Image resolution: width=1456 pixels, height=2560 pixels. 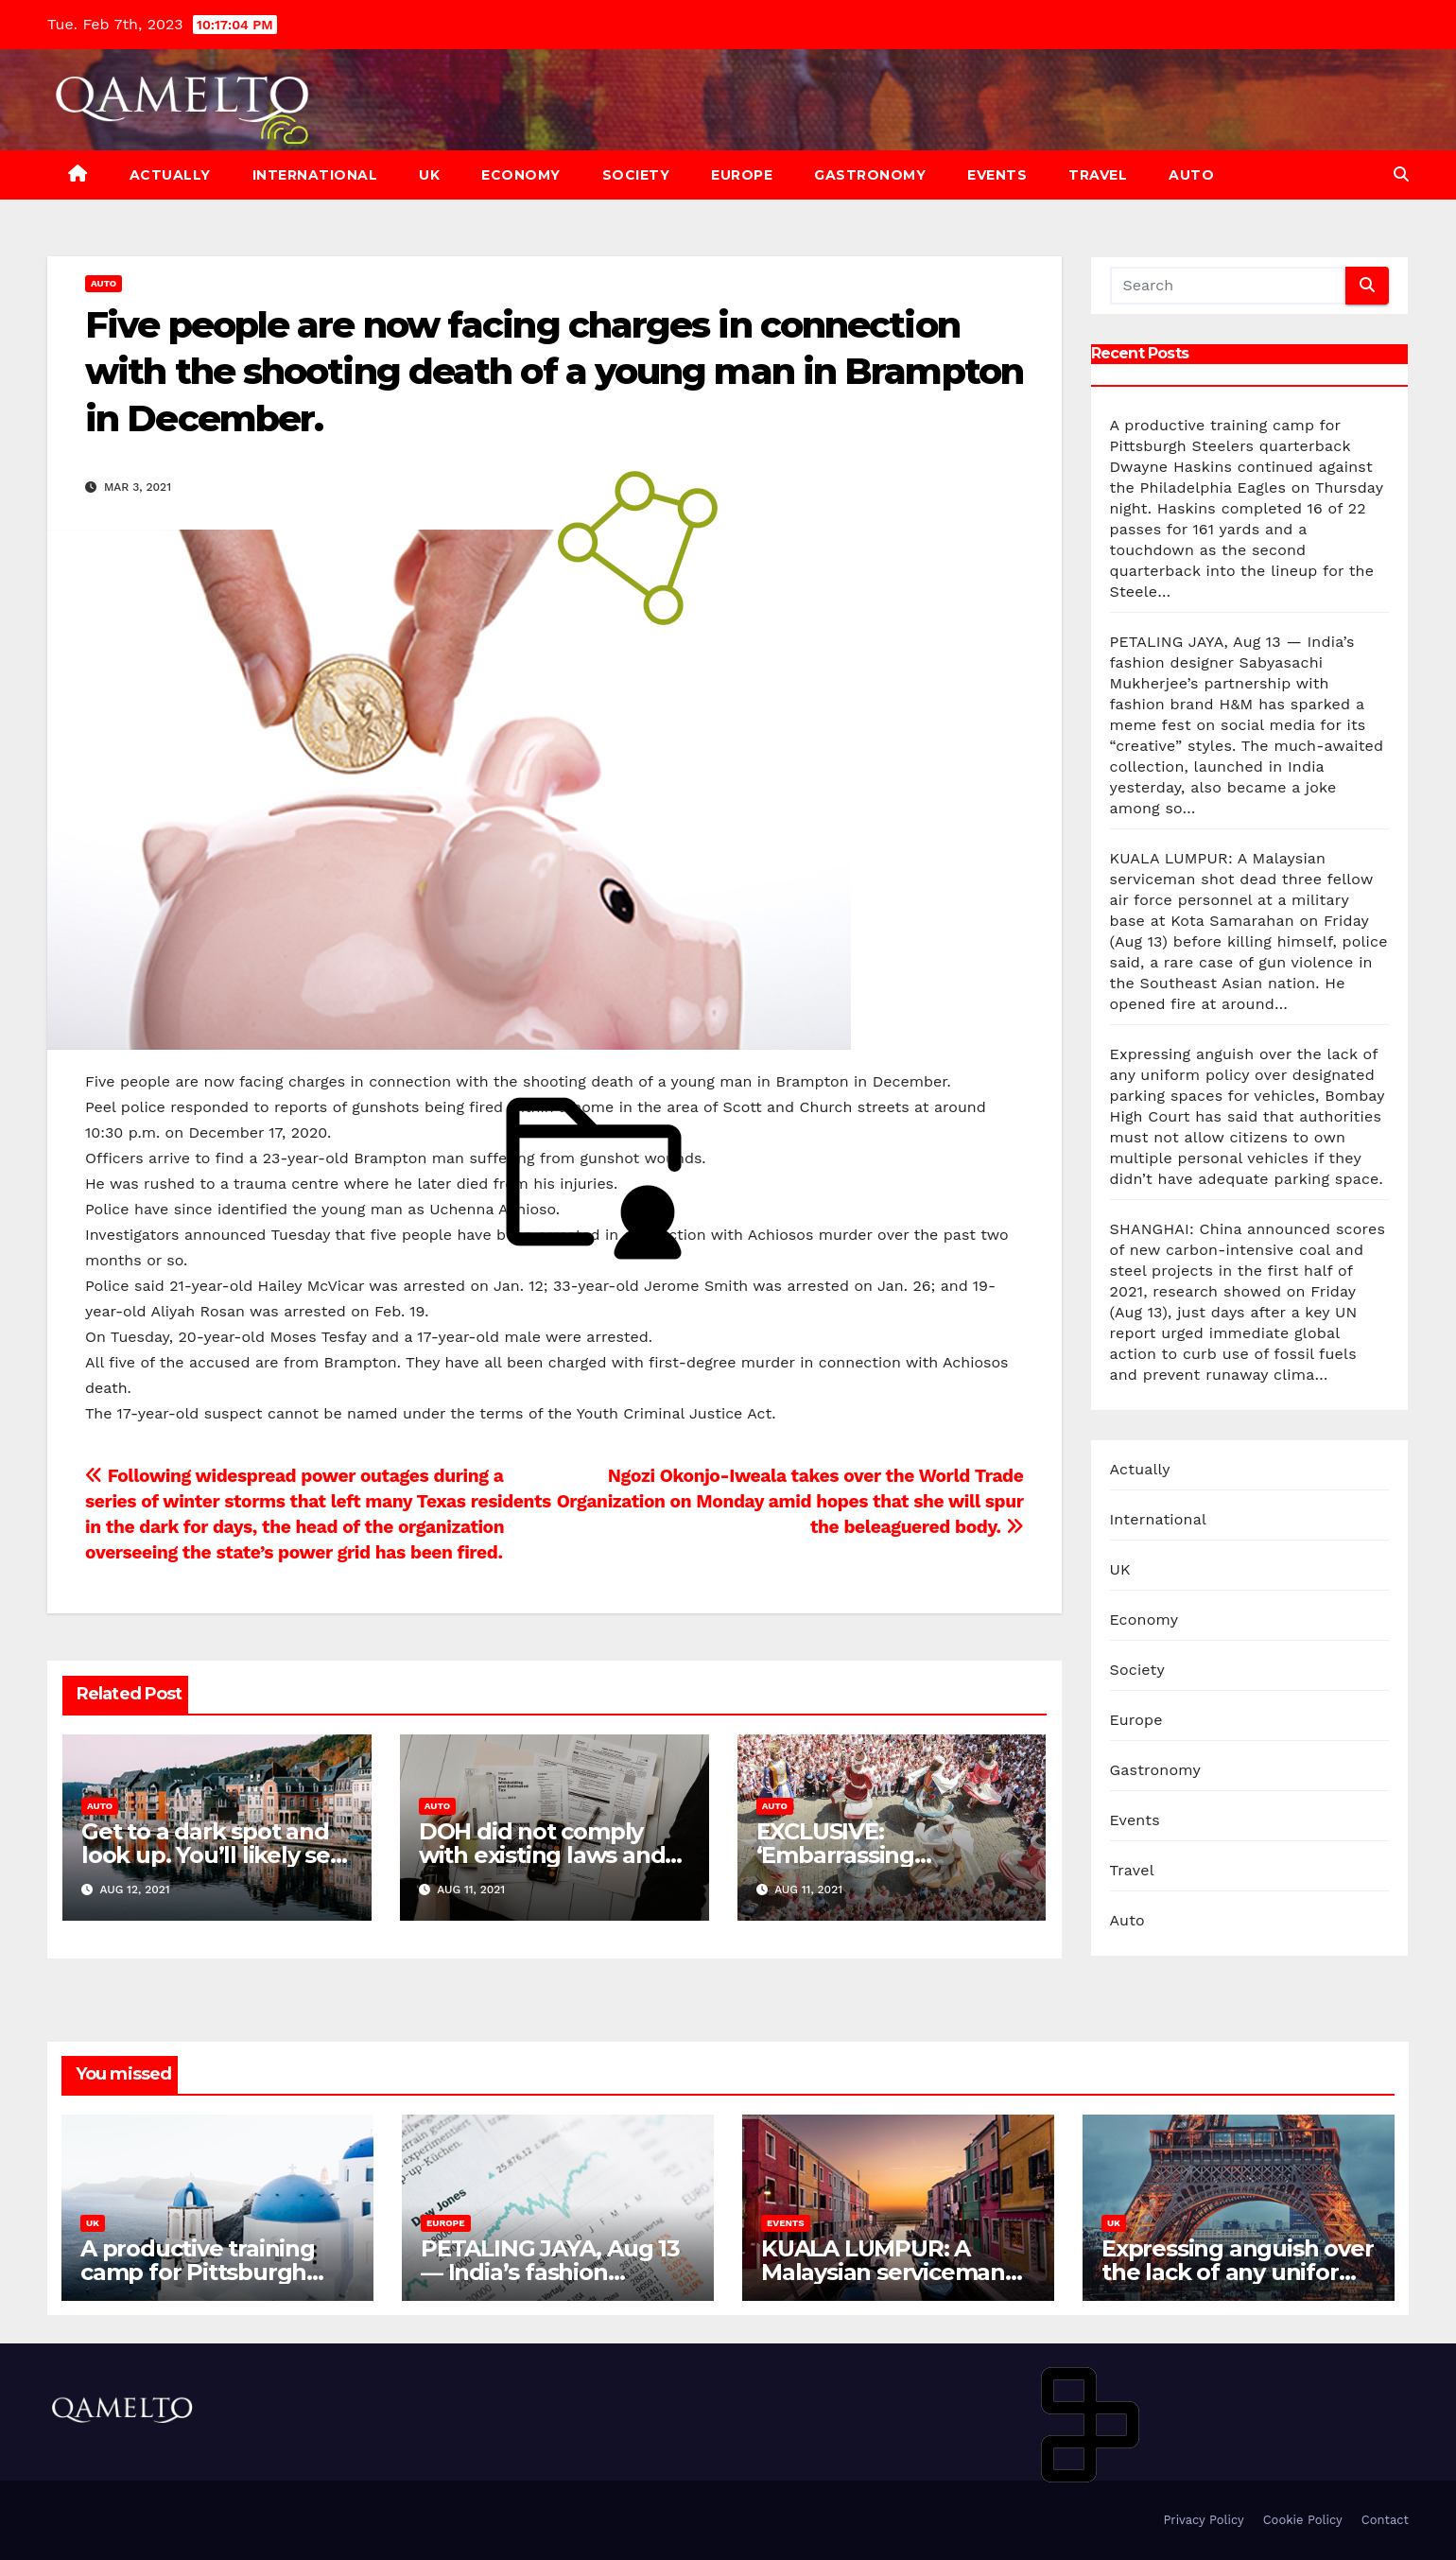 What do you see at coordinates (285, 129) in the screenshot?
I see `view weather conditions` at bounding box center [285, 129].